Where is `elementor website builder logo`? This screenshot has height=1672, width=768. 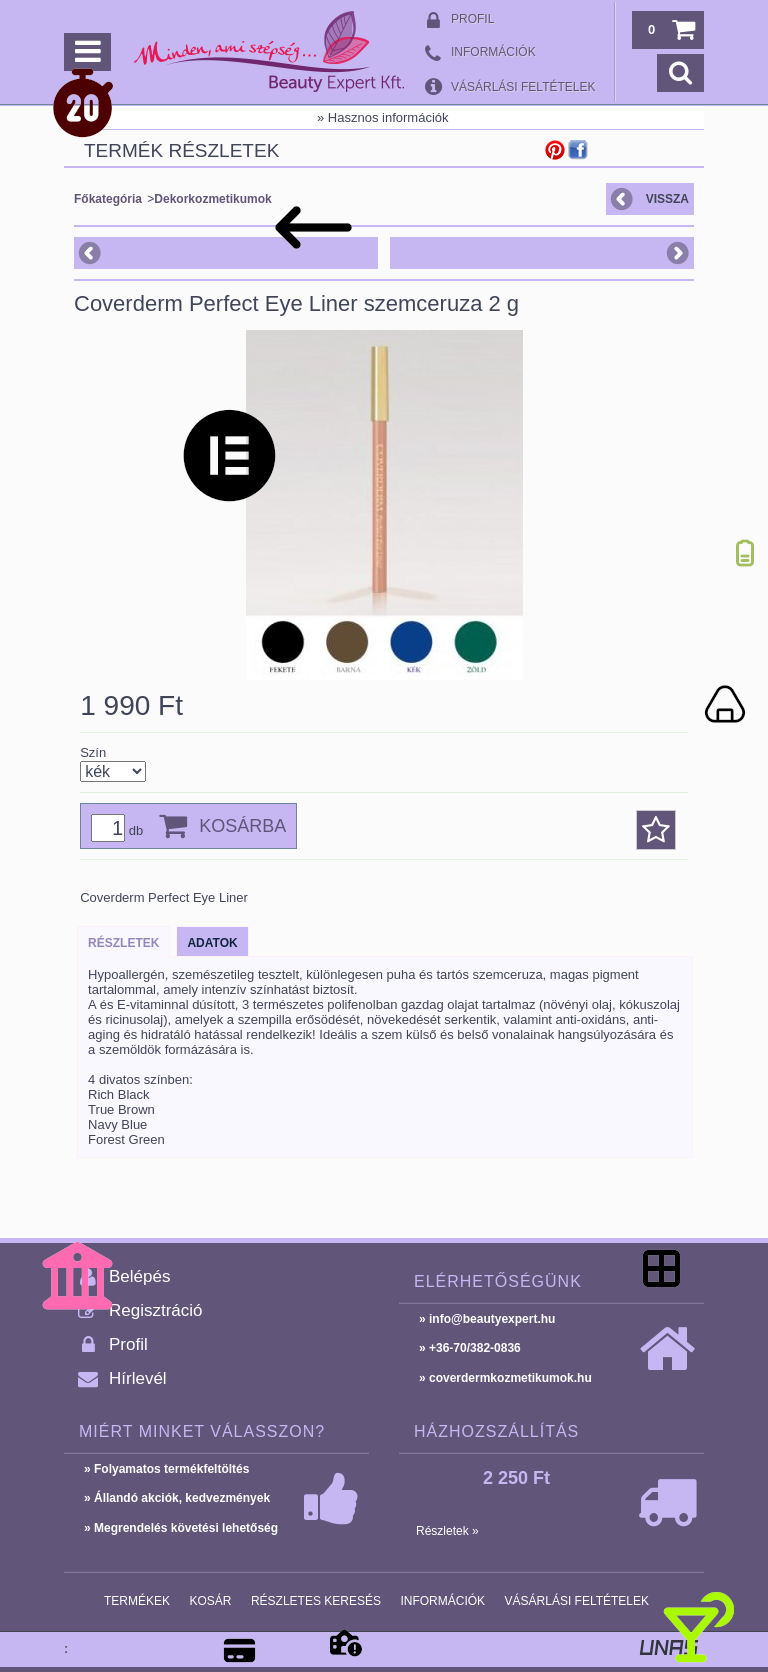
elementor website builder logo is located at coordinates (229, 455).